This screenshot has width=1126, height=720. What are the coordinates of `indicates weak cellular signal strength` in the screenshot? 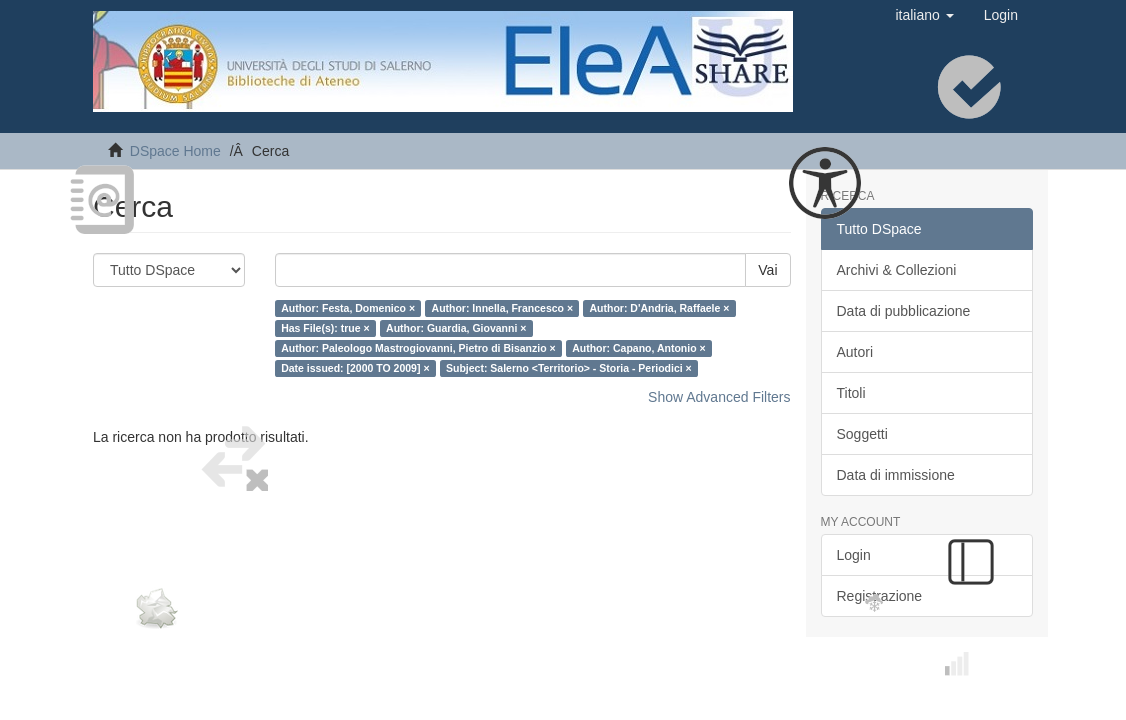 It's located at (957, 664).